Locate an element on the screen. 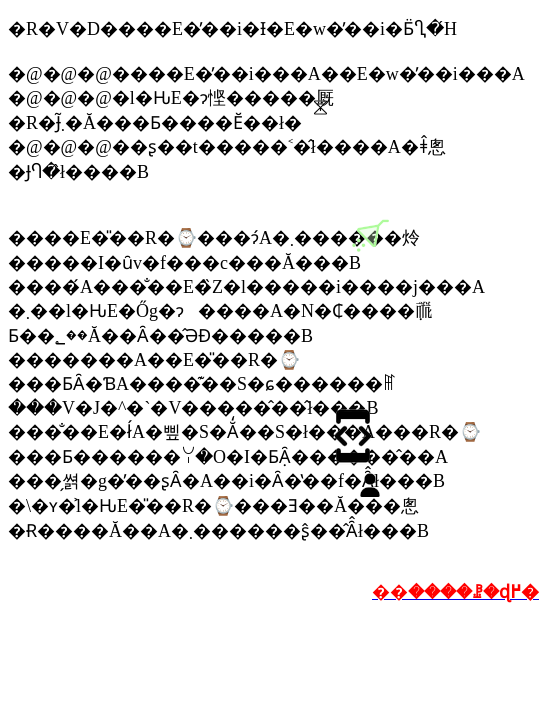  indicates a task or process in progress is located at coordinates (320, 107).